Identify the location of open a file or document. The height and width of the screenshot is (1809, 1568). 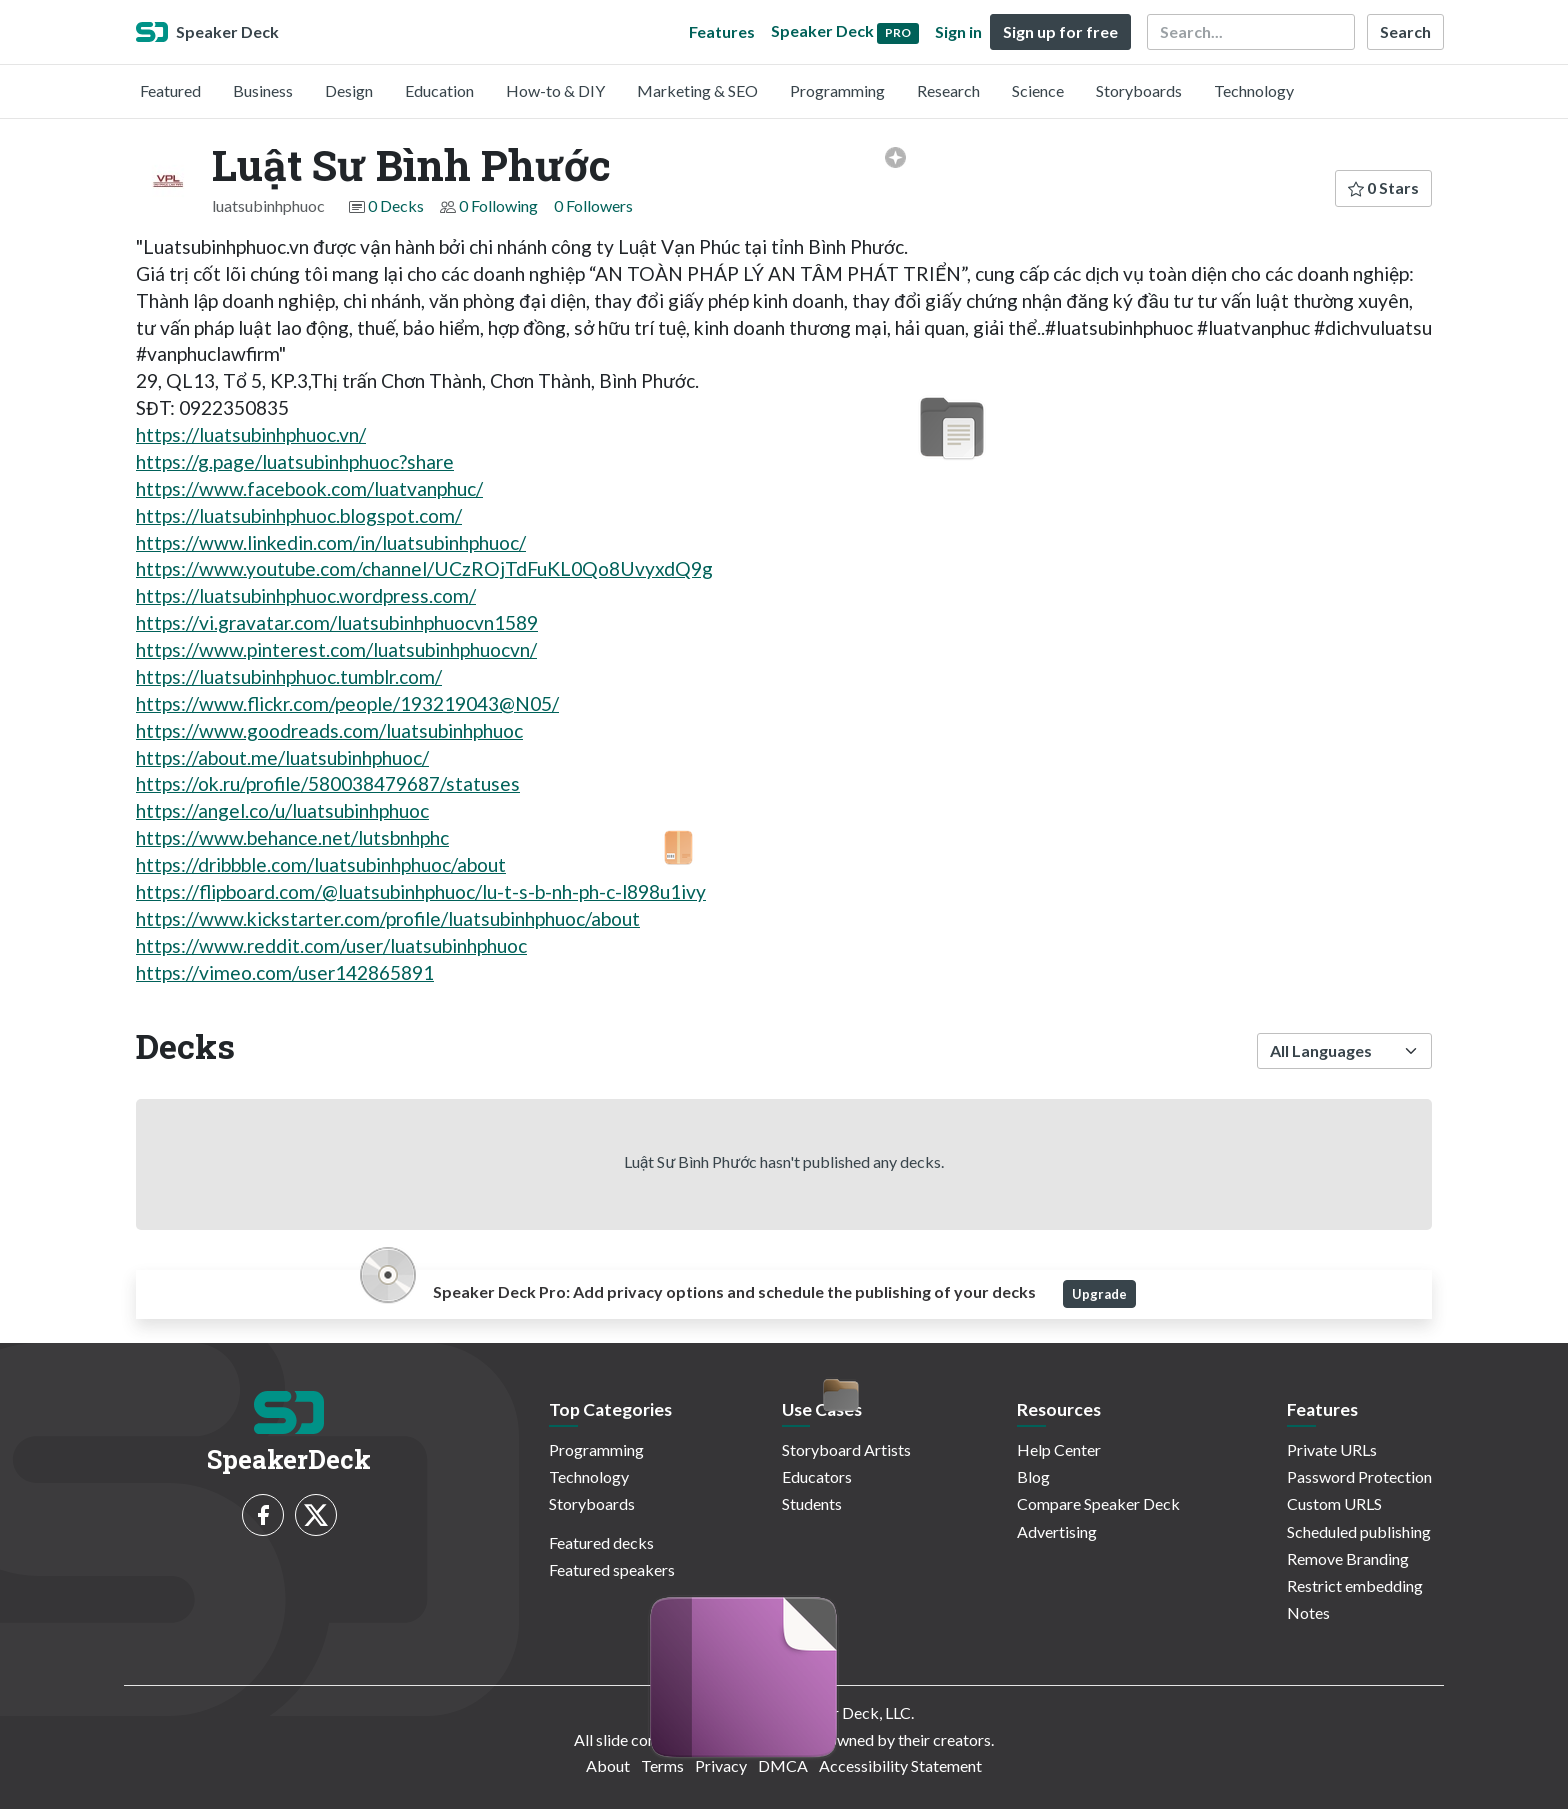
(952, 427).